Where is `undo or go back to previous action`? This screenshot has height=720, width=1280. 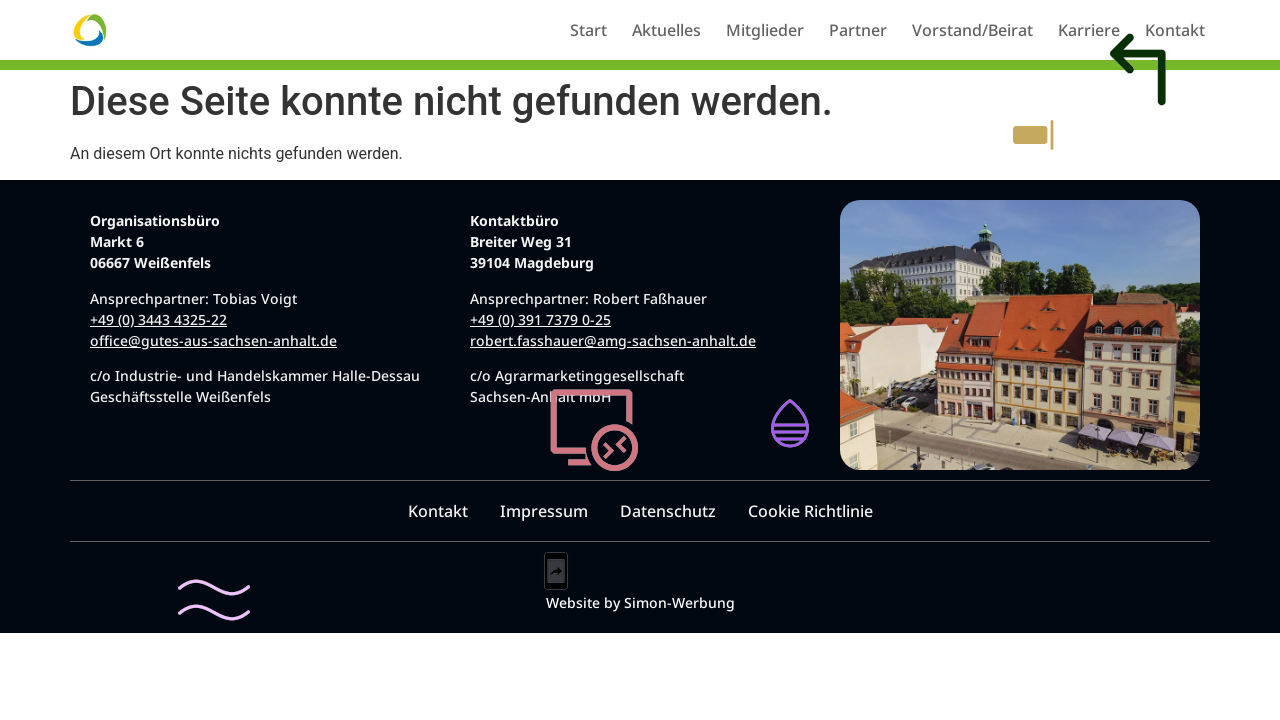
undo or go back to previous action is located at coordinates (1140, 69).